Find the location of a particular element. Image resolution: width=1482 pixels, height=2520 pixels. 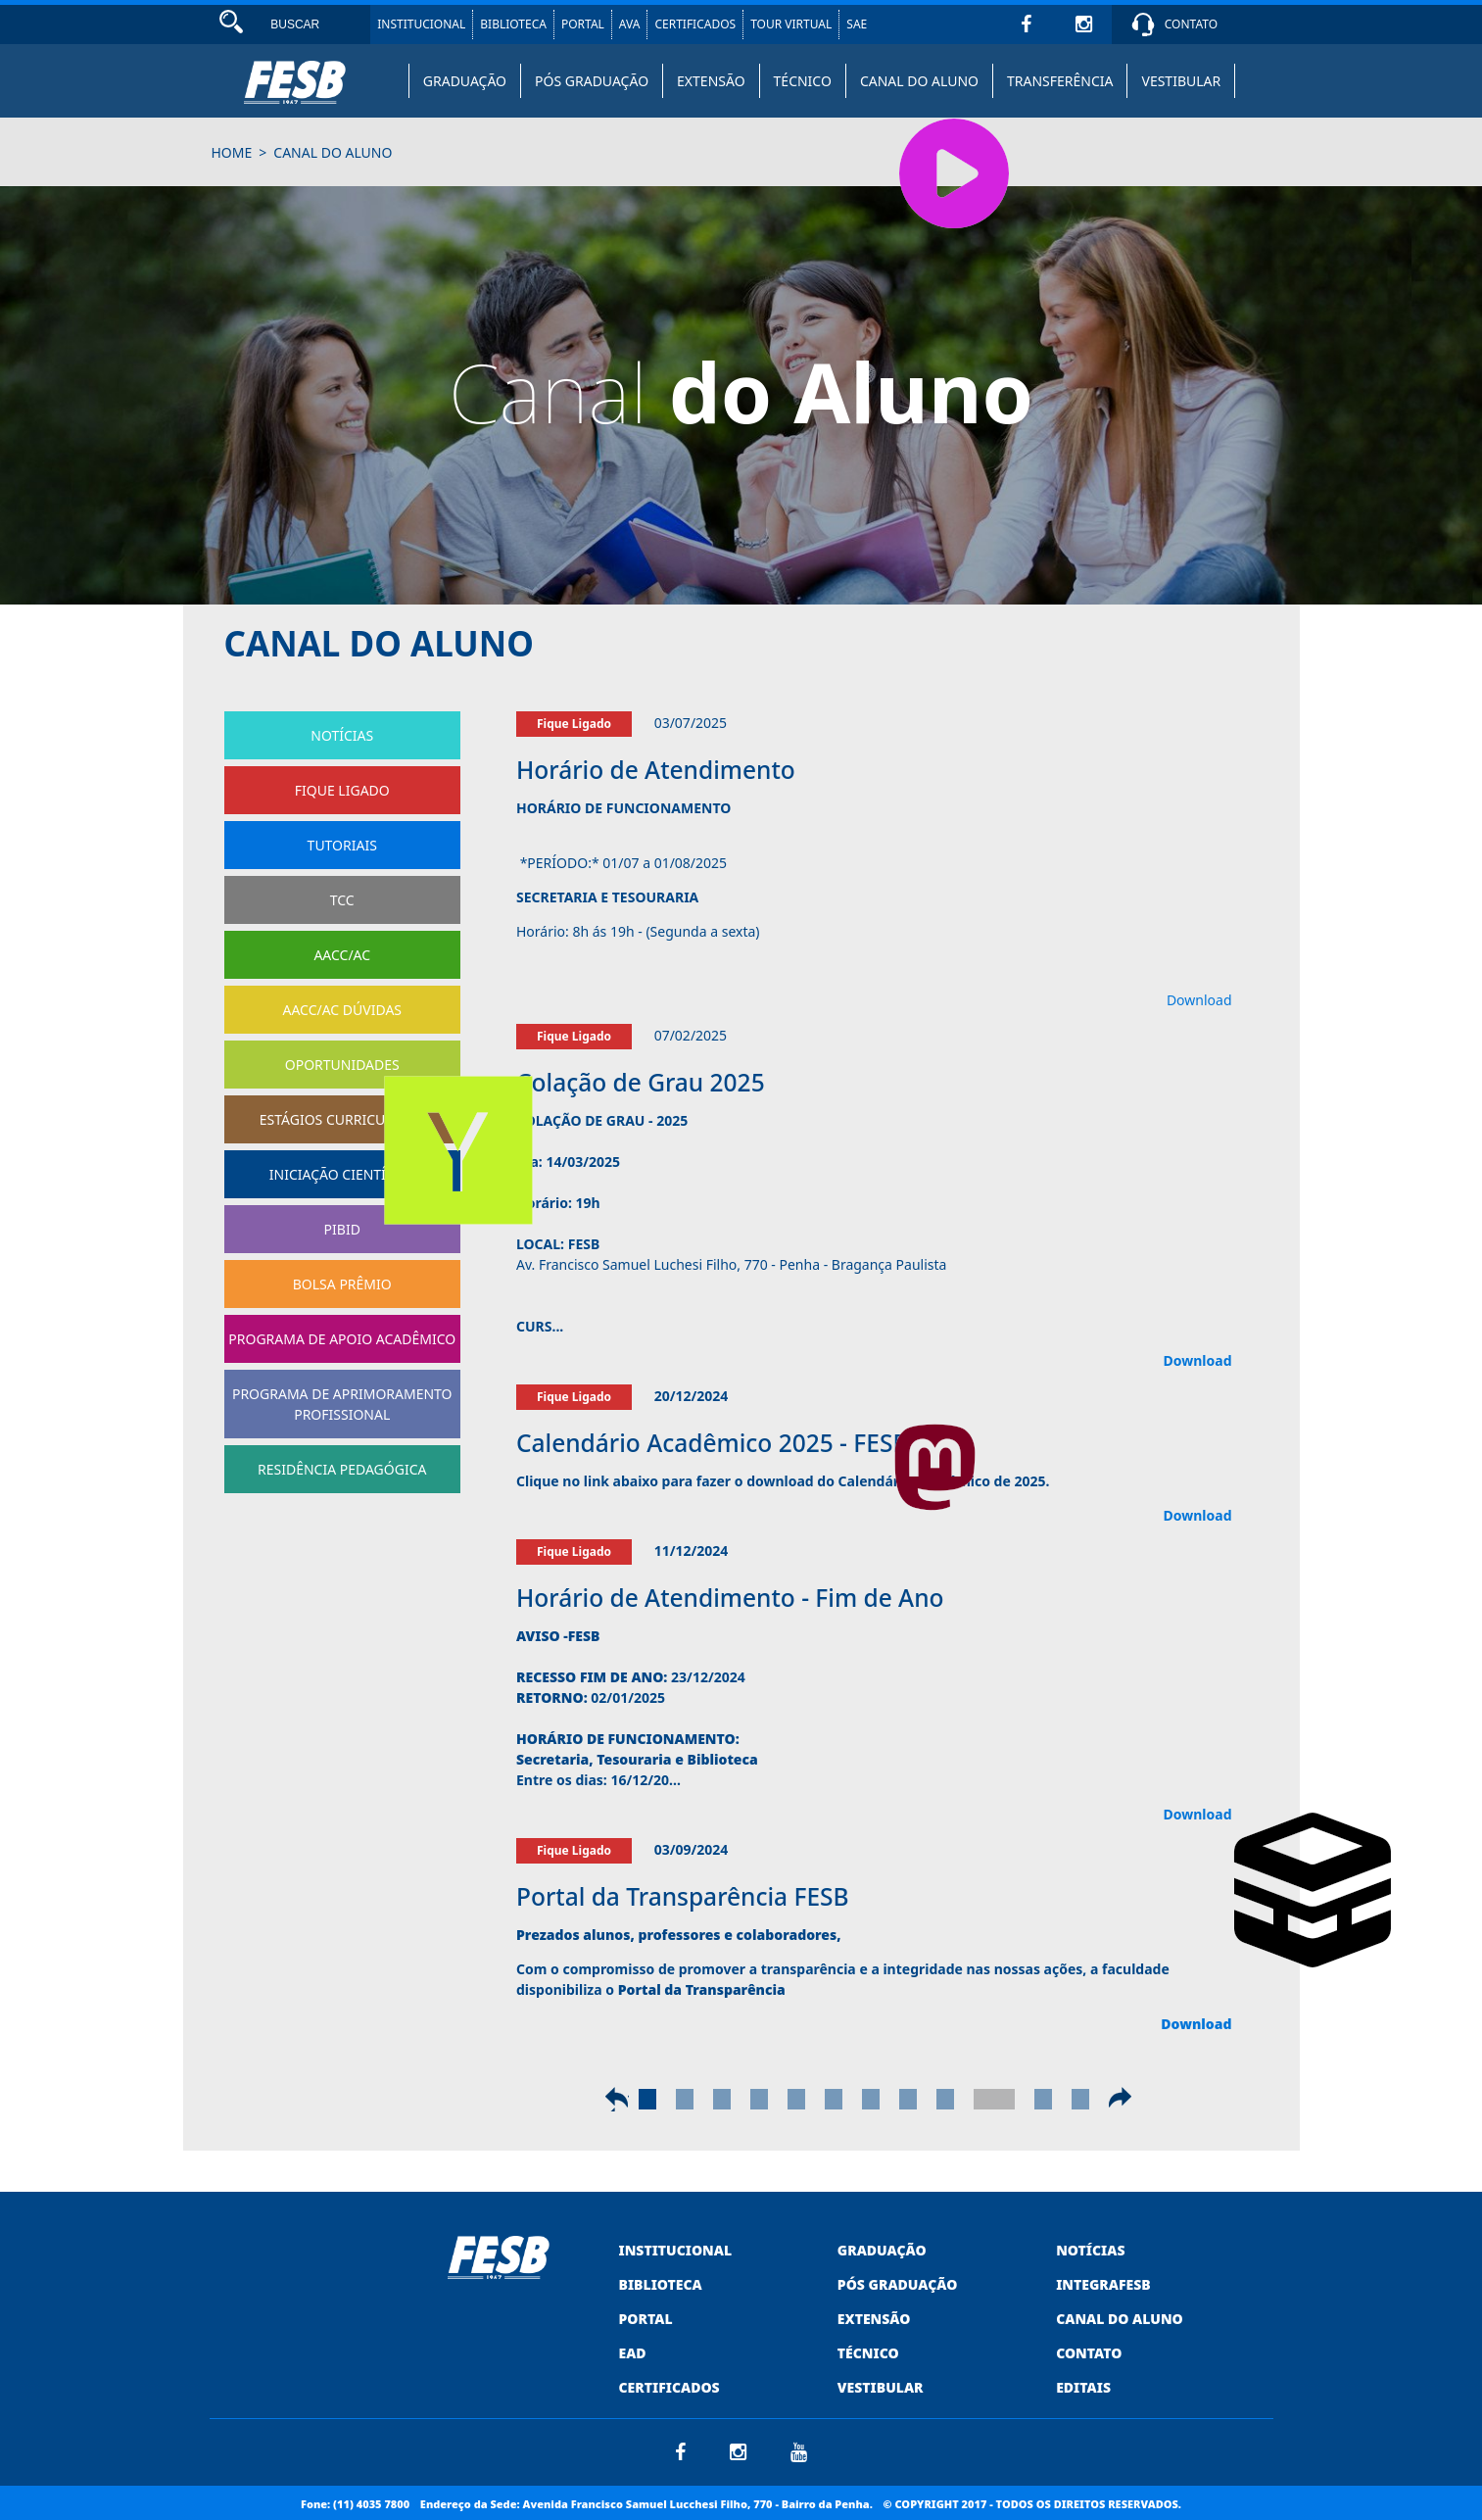

open mastodon app is located at coordinates (934, 1467).